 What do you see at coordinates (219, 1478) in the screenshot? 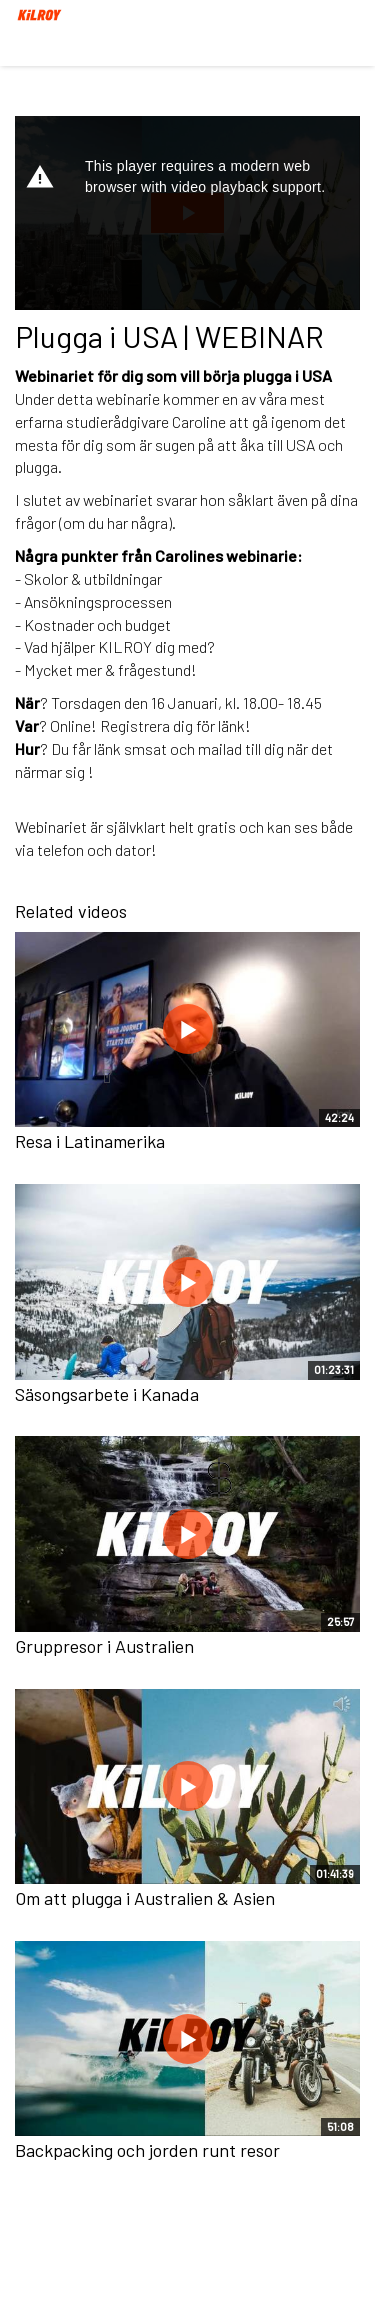
I see `view pricing or payment options` at bounding box center [219, 1478].